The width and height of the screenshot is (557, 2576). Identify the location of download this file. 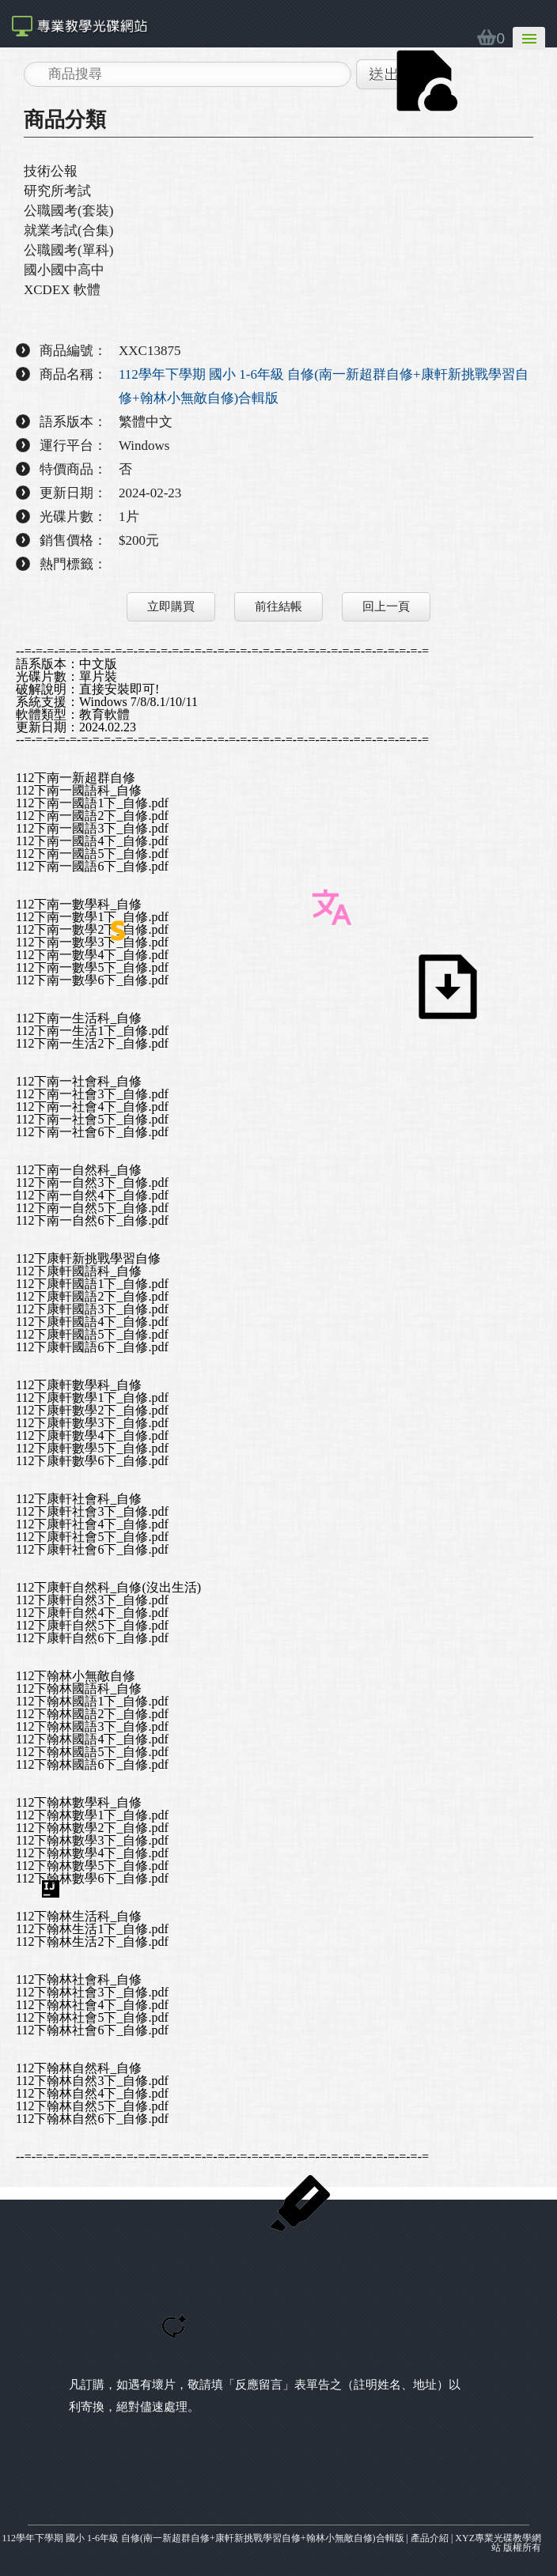
(448, 987).